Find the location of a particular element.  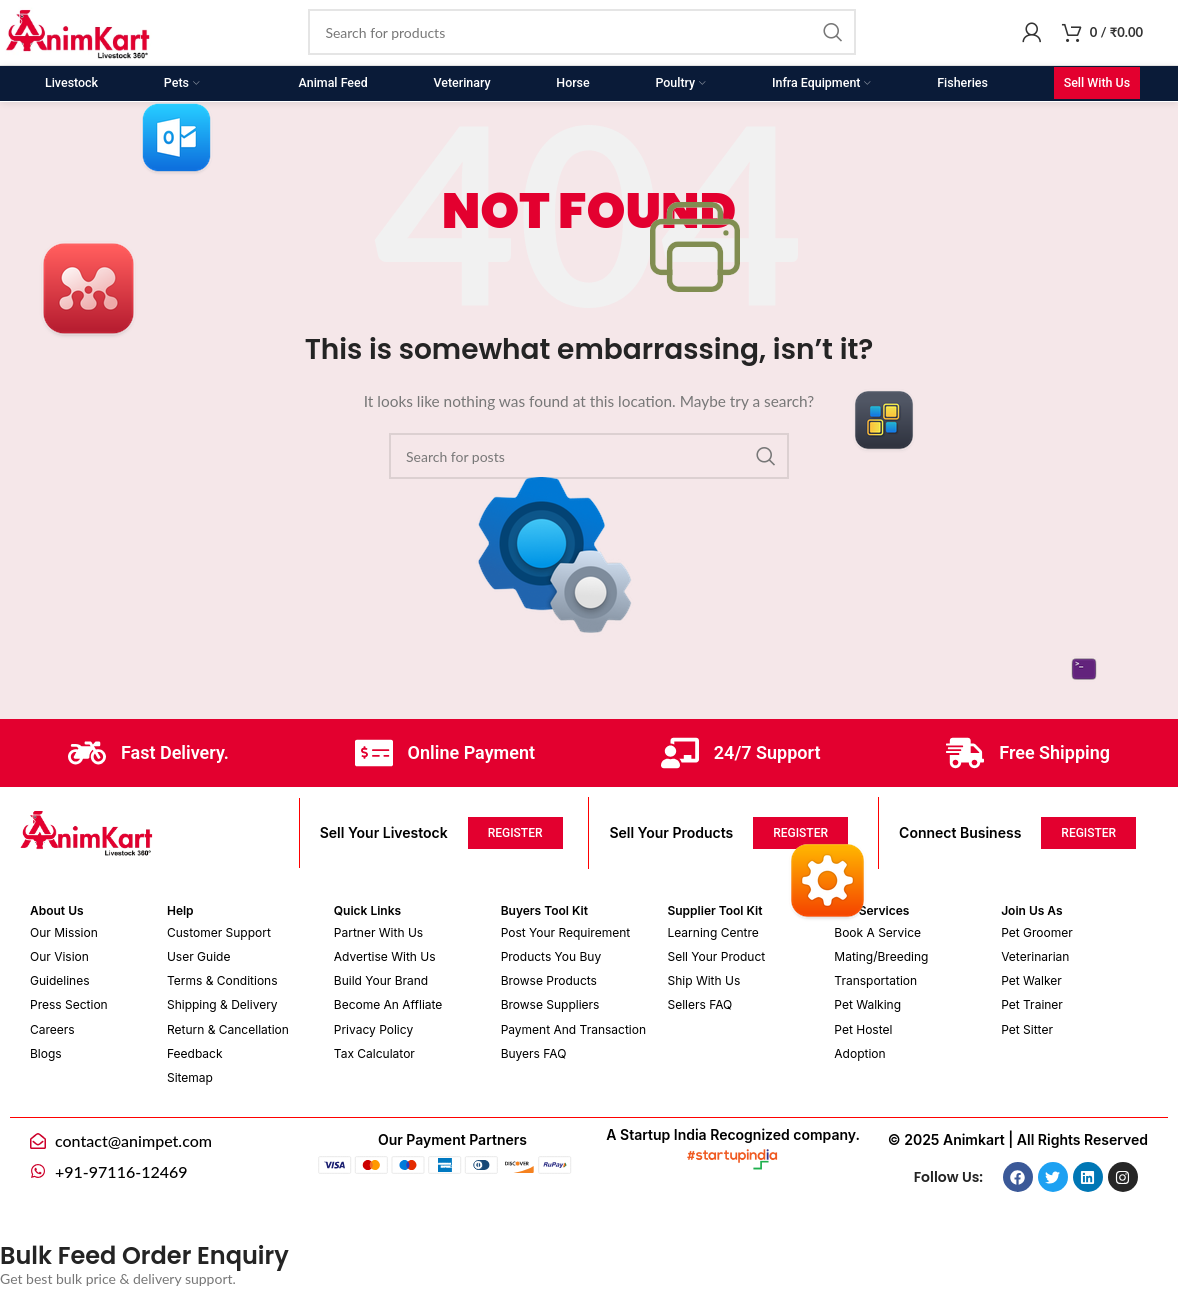

launch gnome klotski sliding block puzzle game is located at coordinates (884, 420).